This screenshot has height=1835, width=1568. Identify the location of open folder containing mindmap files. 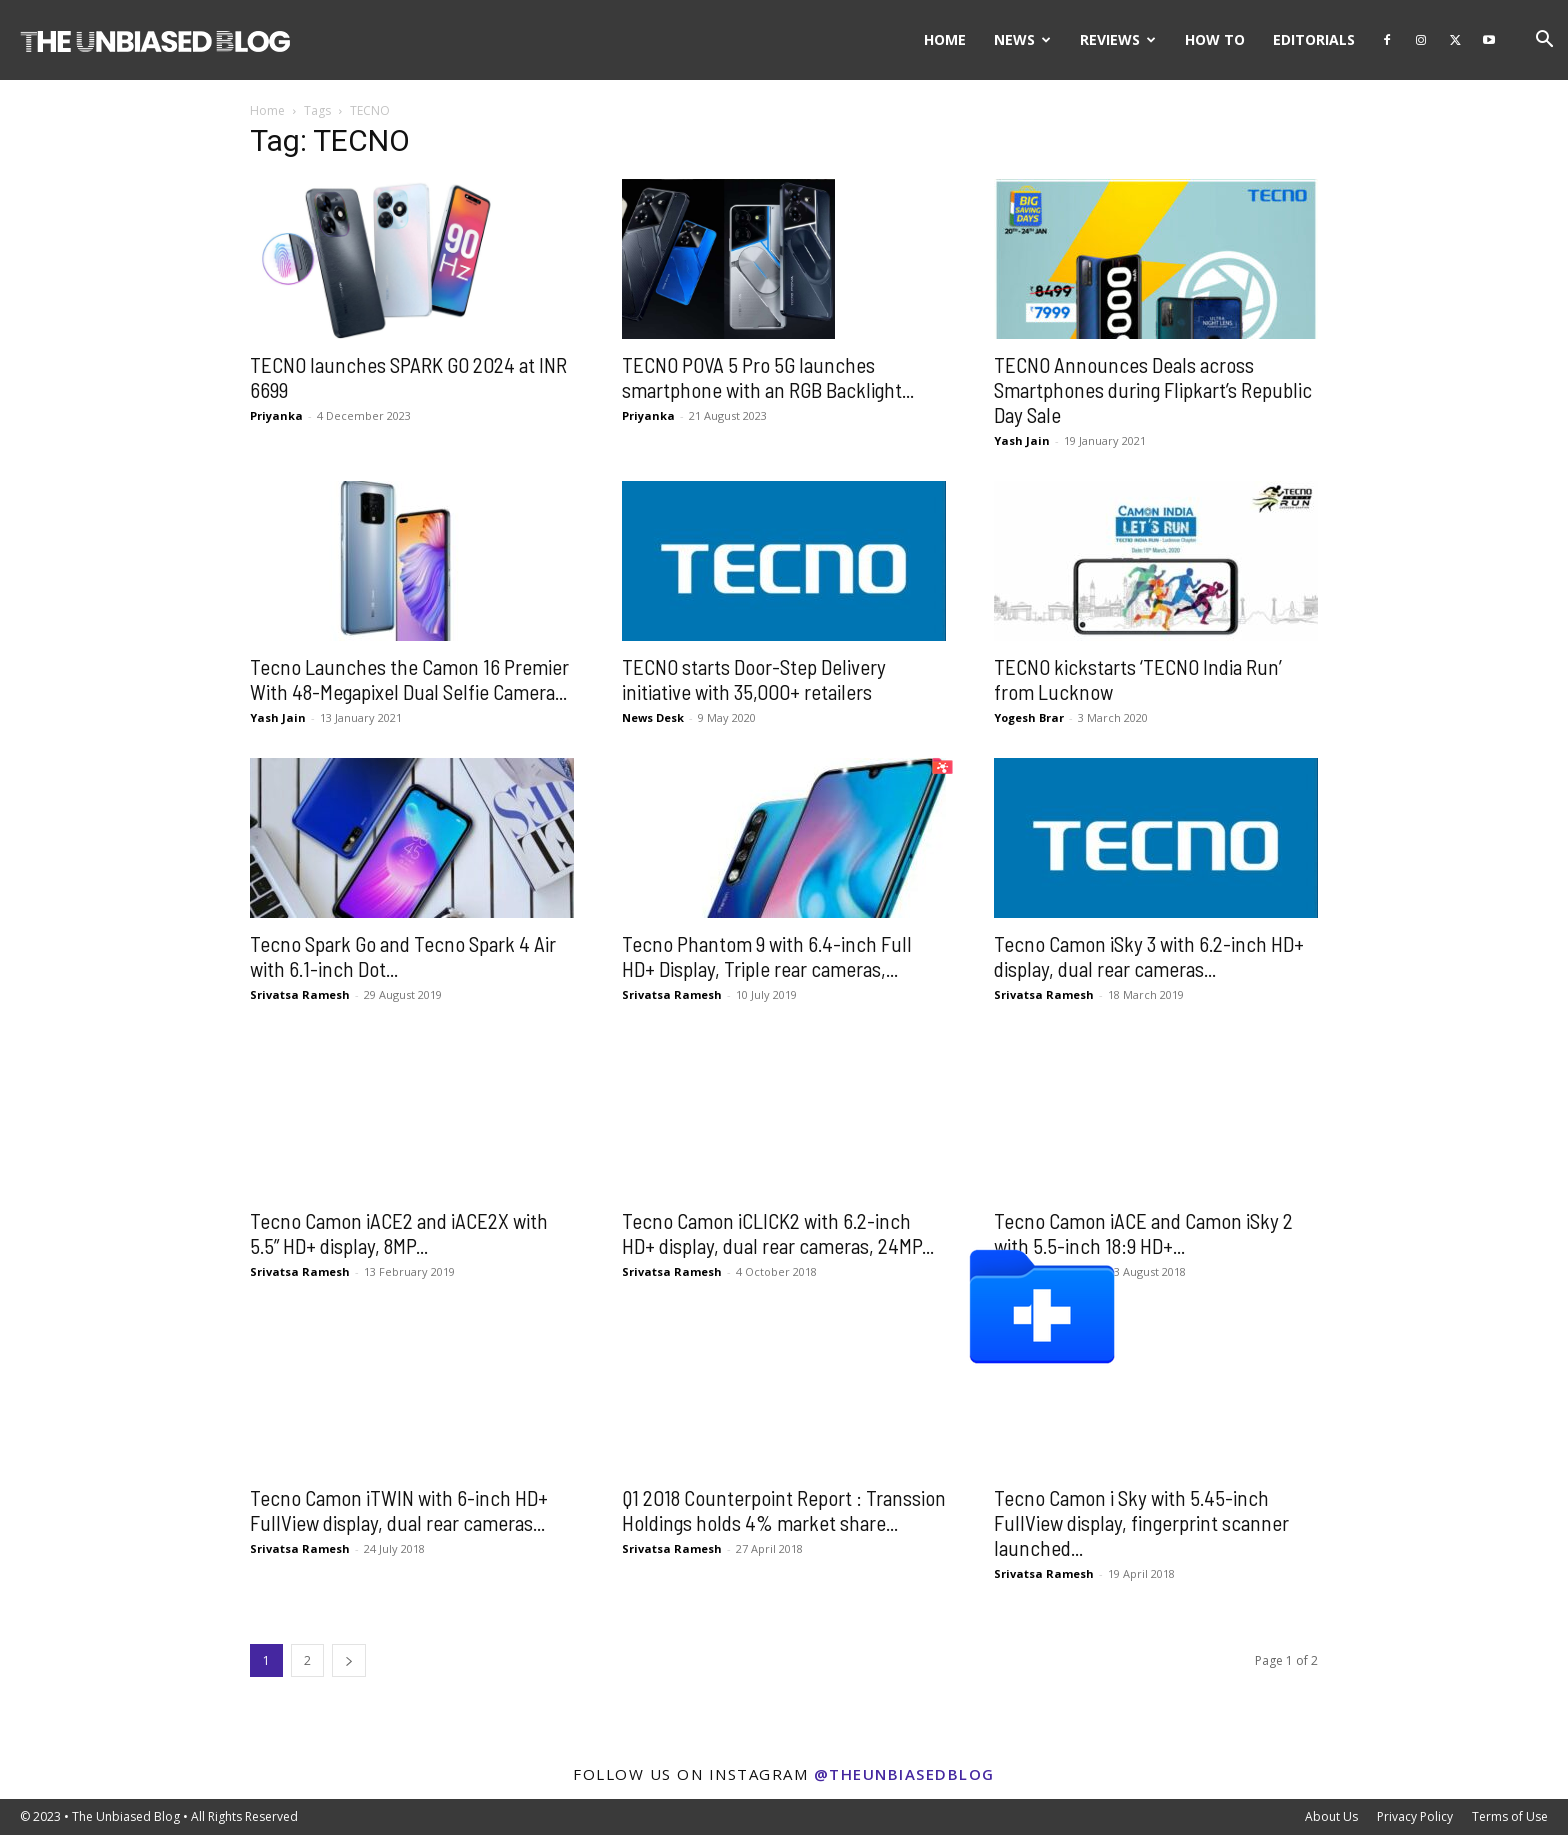
(942, 766).